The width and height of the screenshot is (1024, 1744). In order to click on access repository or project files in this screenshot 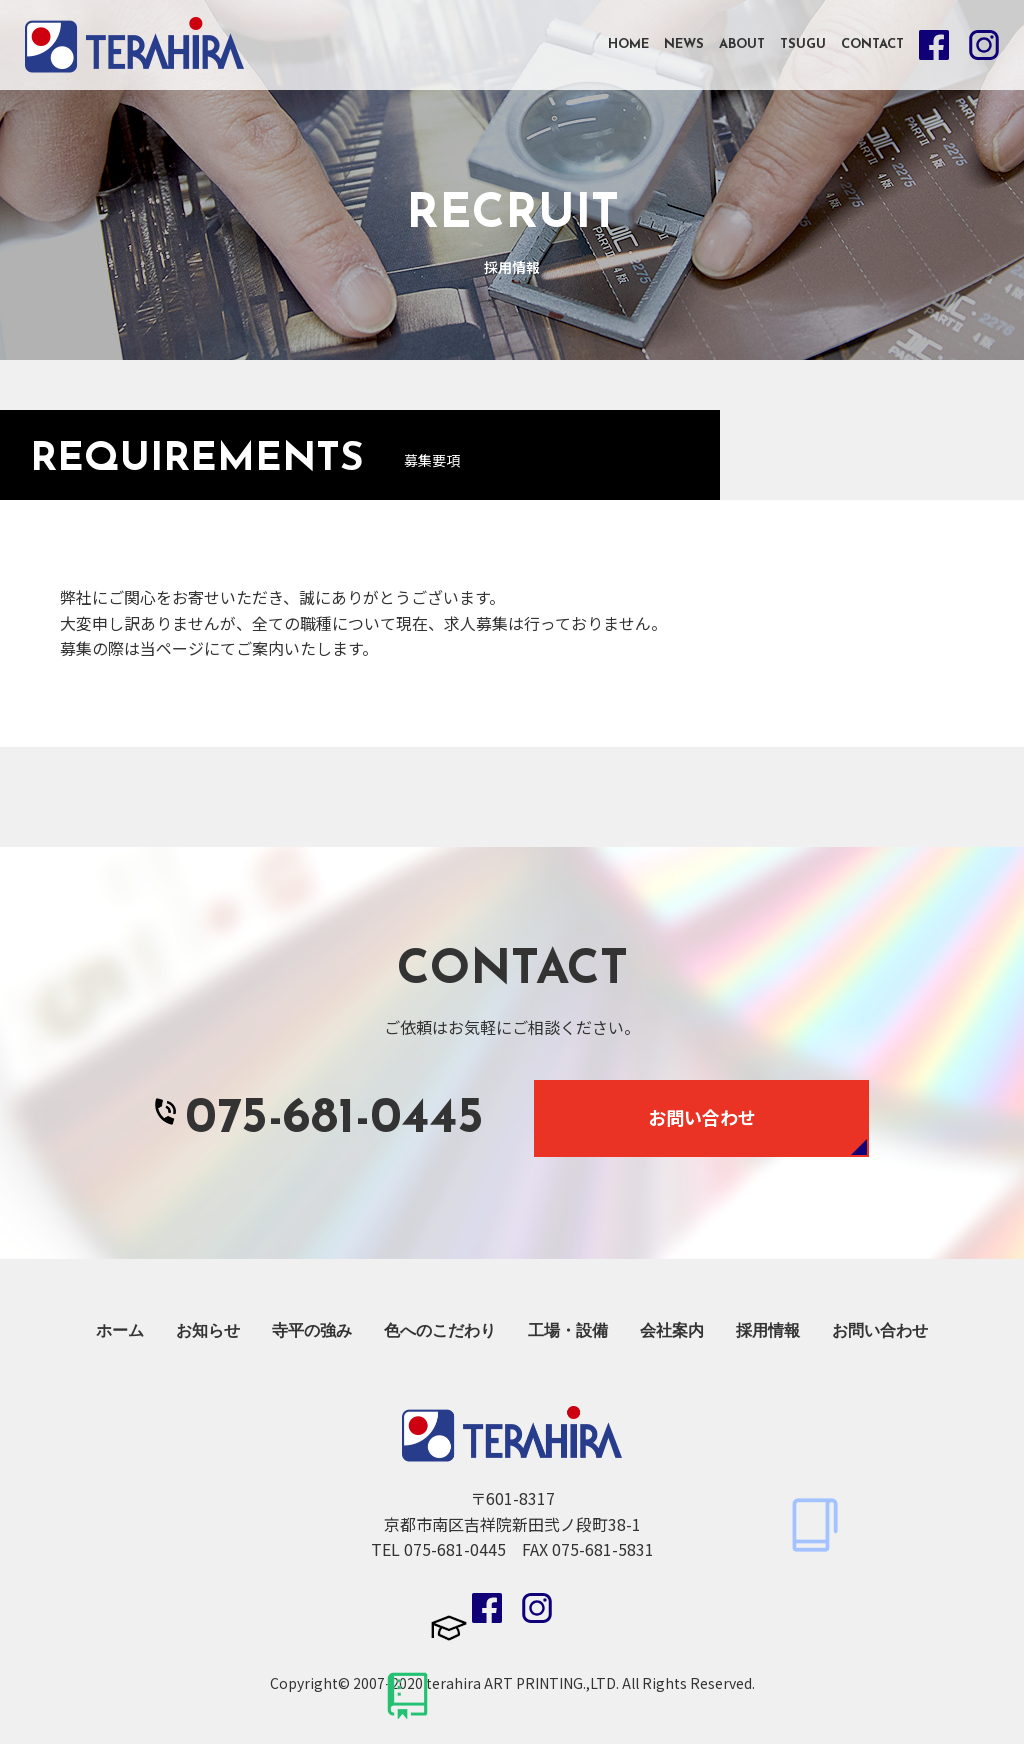, I will do `click(407, 1692)`.